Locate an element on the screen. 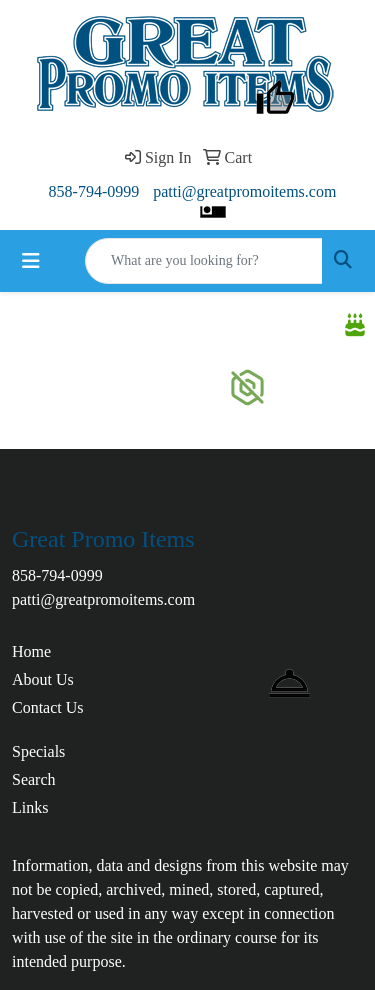  select first class or suite seating is located at coordinates (213, 212).